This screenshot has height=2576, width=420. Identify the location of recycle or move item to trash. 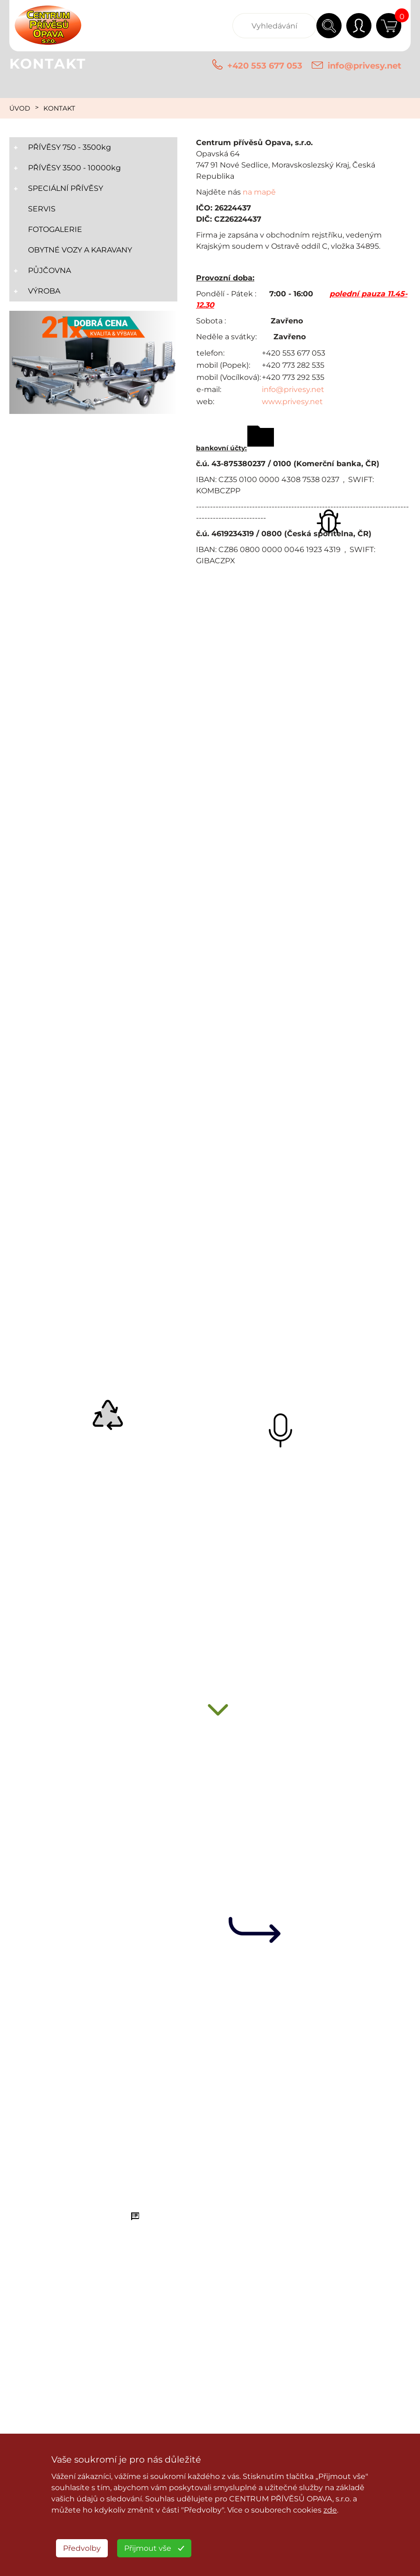
(108, 1415).